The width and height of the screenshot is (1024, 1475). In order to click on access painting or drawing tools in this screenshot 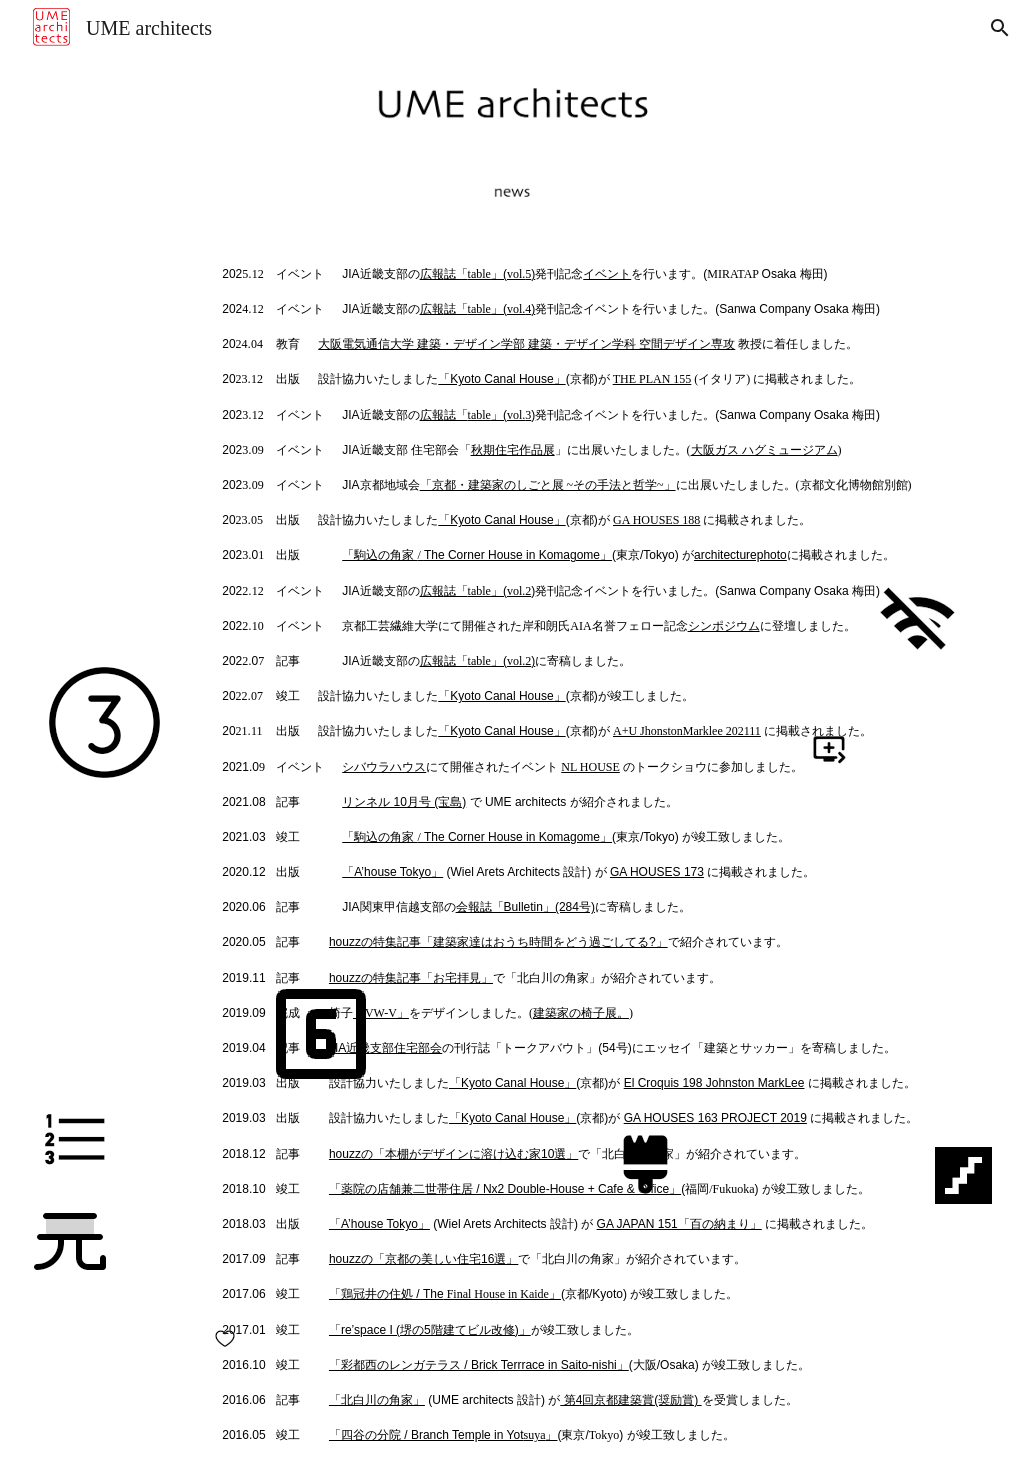, I will do `click(645, 1164)`.